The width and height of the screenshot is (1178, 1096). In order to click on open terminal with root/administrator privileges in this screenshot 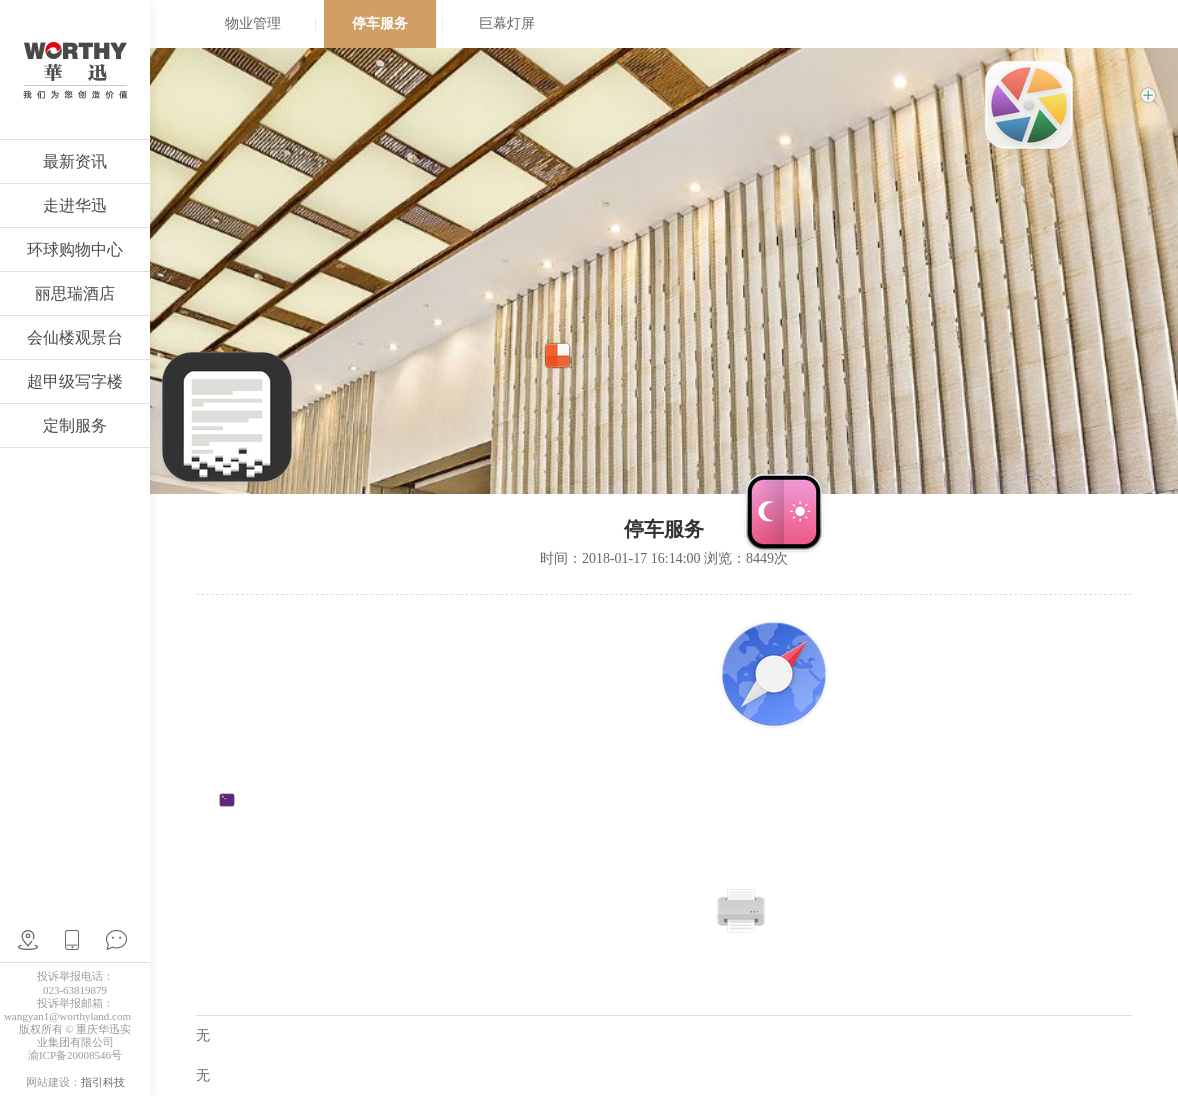, I will do `click(227, 800)`.